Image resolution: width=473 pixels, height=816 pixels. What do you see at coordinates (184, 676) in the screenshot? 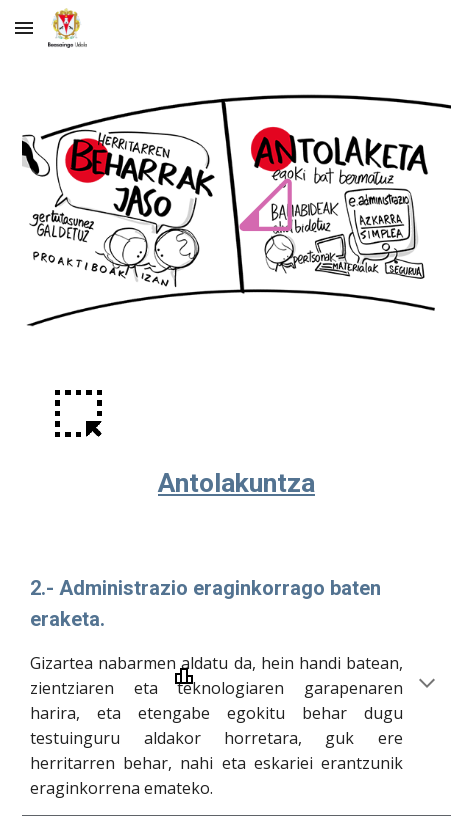
I see `view leaderboard rankings` at bounding box center [184, 676].